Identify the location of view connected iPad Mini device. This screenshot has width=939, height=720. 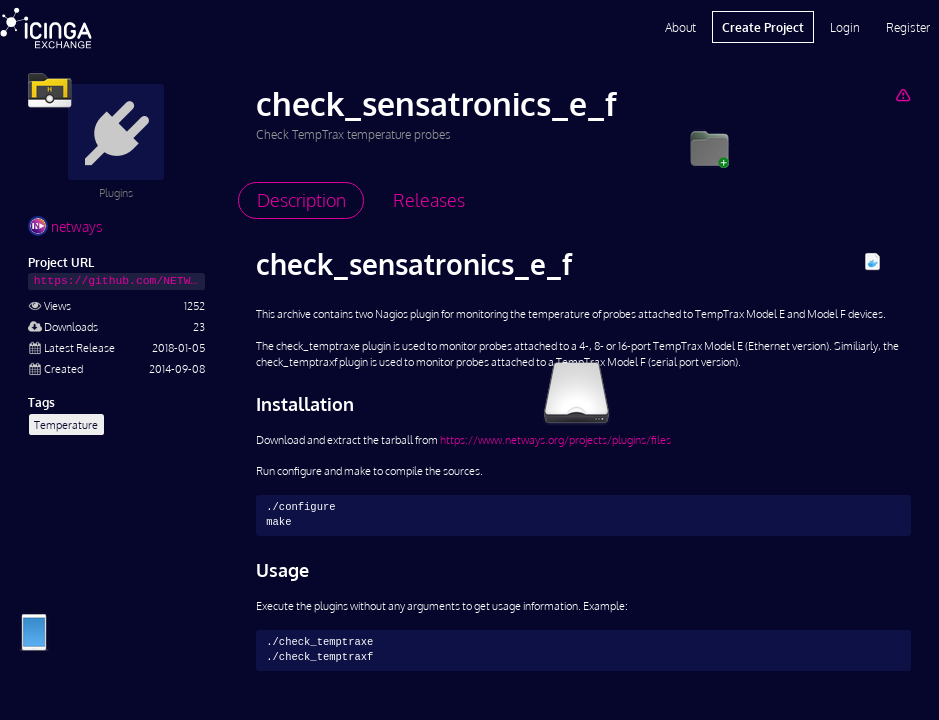
(34, 629).